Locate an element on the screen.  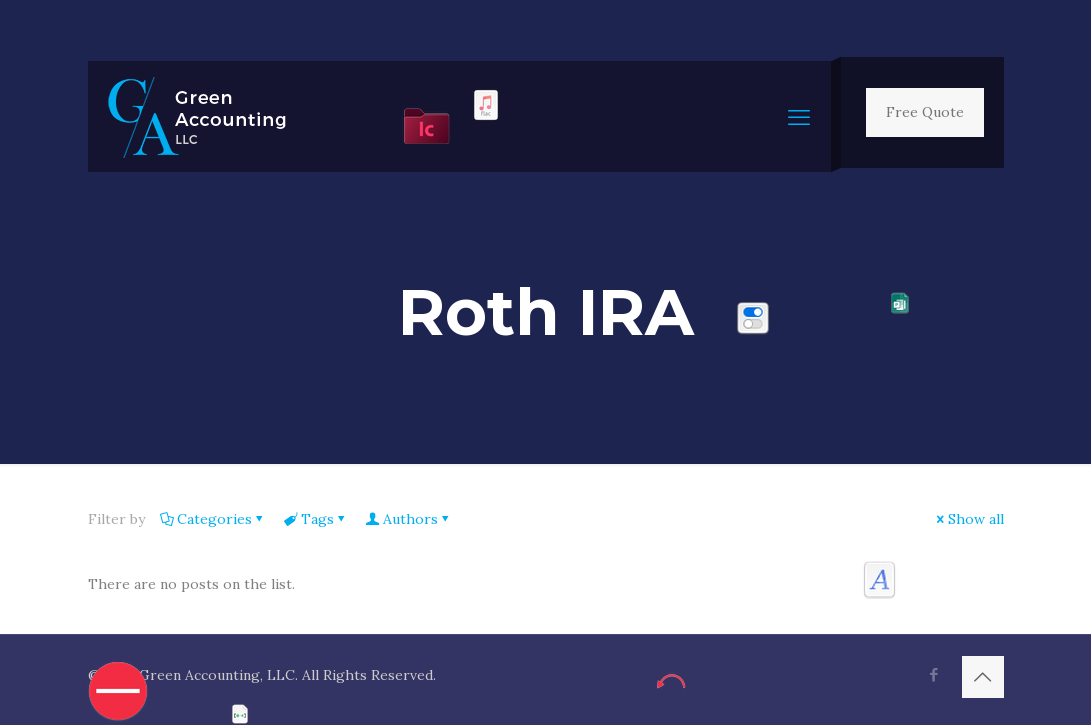
a FLAC audio file is located at coordinates (486, 105).